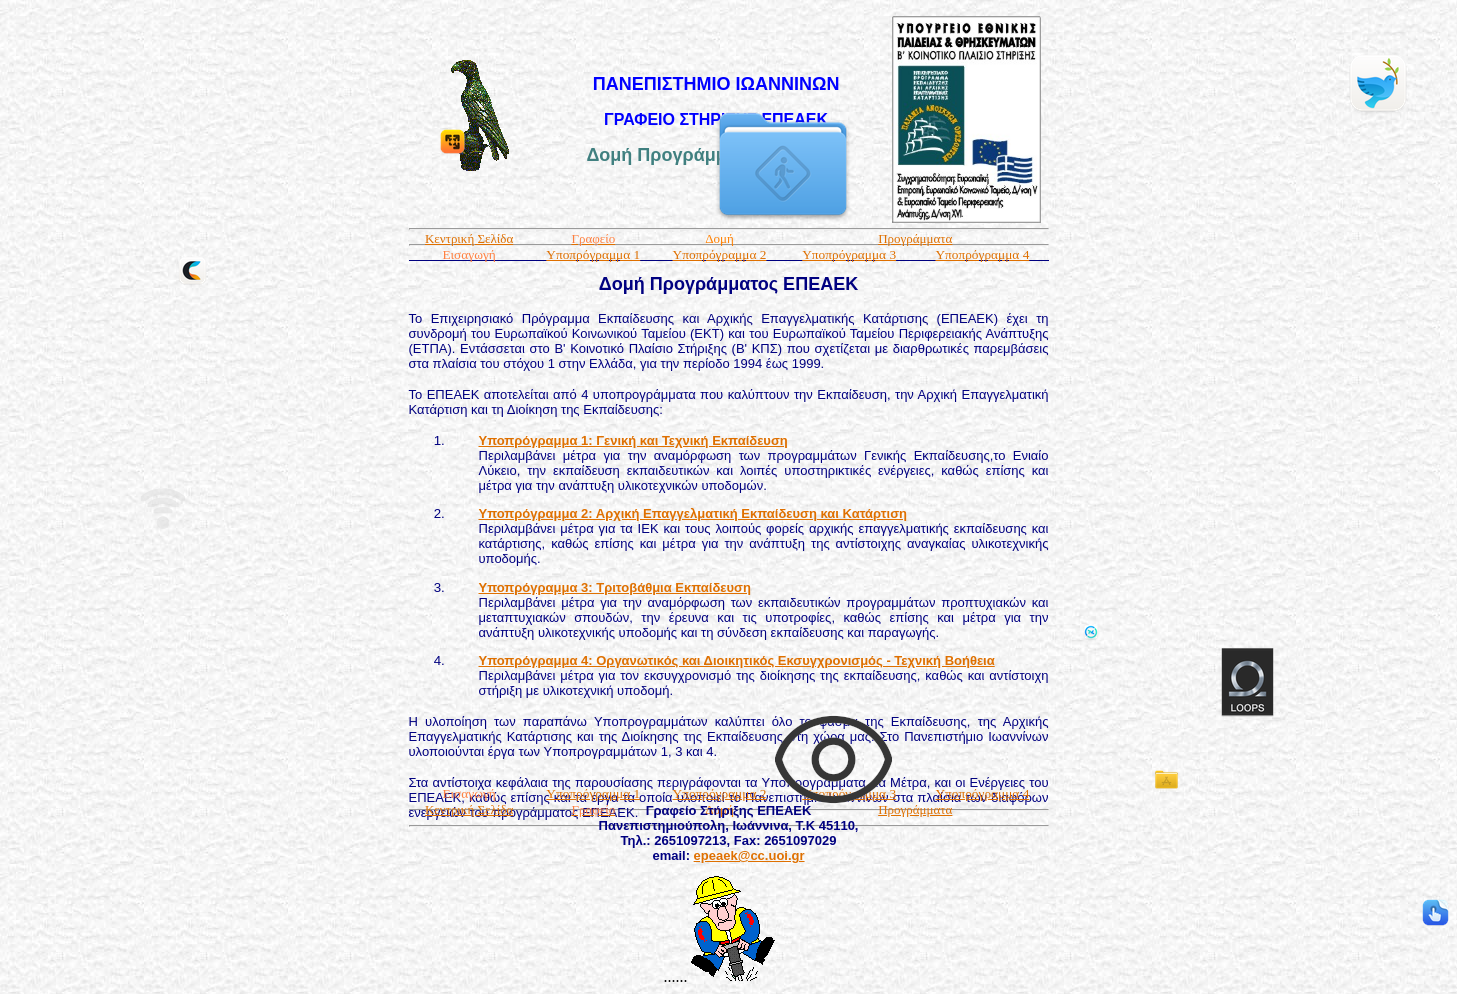 The width and height of the screenshot is (1457, 994). What do you see at coordinates (783, 164) in the screenshot?
I see `access the public folder for shared files` at bounding box center [783, 164].